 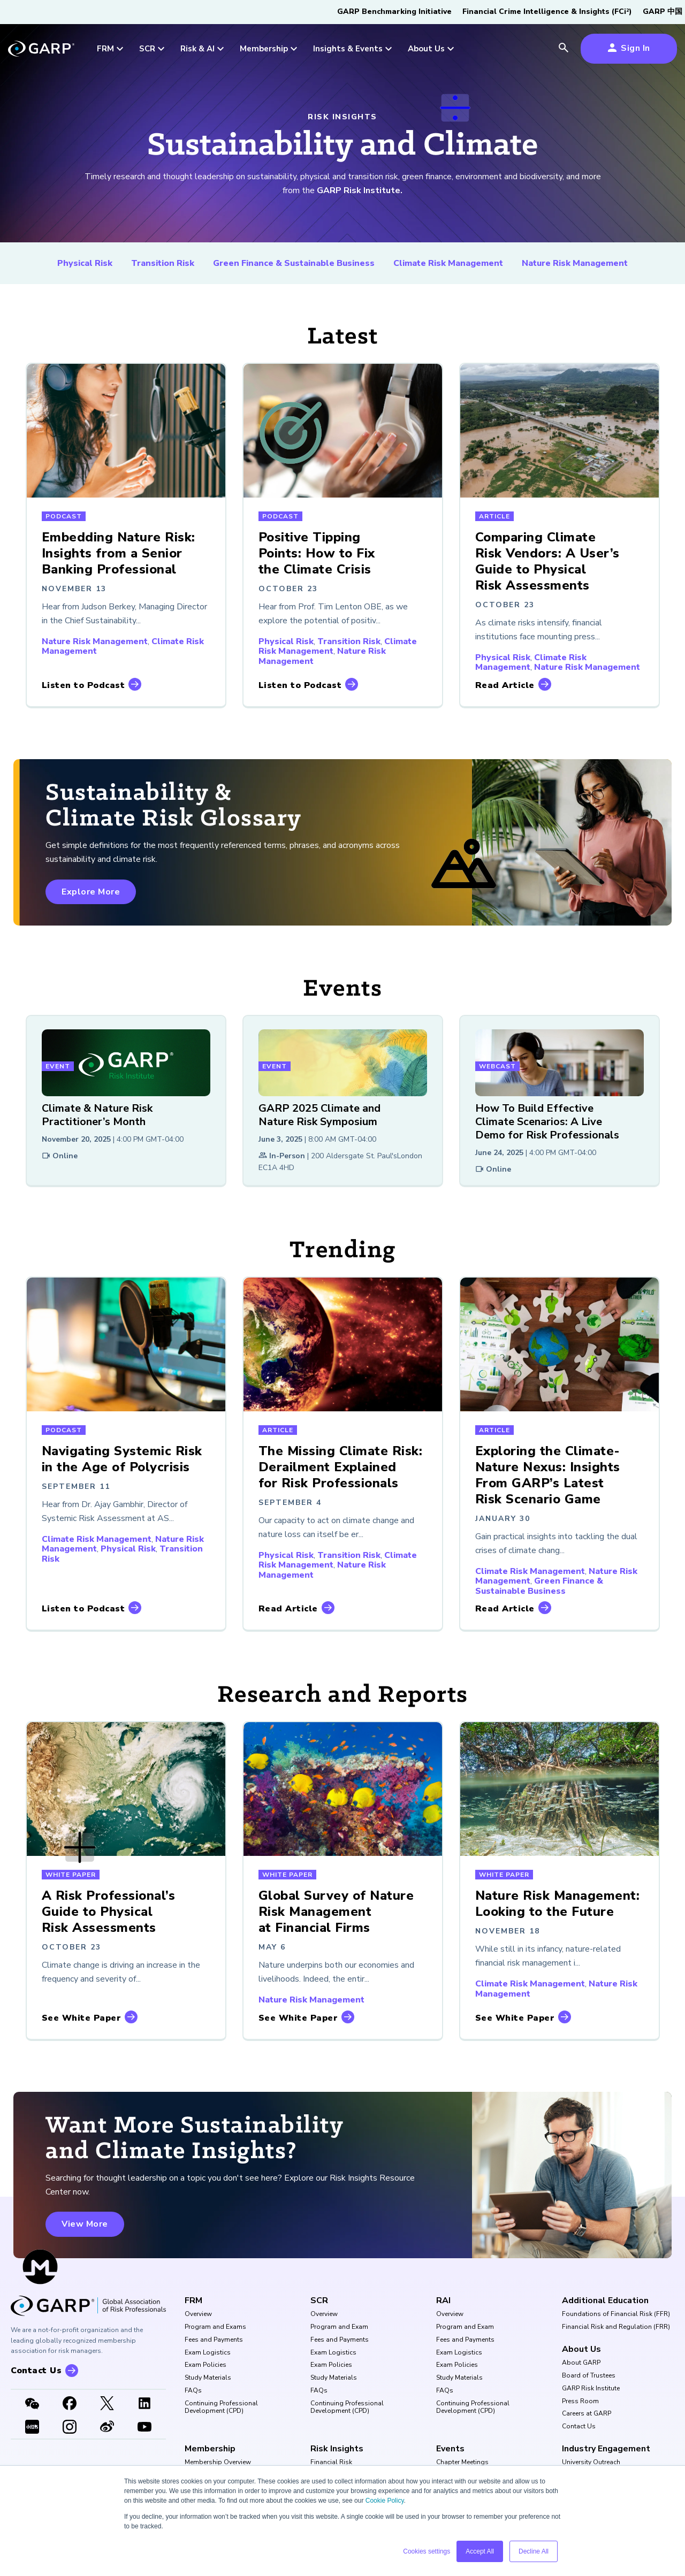 What do you see at coordinates (40, 2267) in the screenshot?
I see `view monero cryptocurrency balance` at bounding box center [40, 2267].